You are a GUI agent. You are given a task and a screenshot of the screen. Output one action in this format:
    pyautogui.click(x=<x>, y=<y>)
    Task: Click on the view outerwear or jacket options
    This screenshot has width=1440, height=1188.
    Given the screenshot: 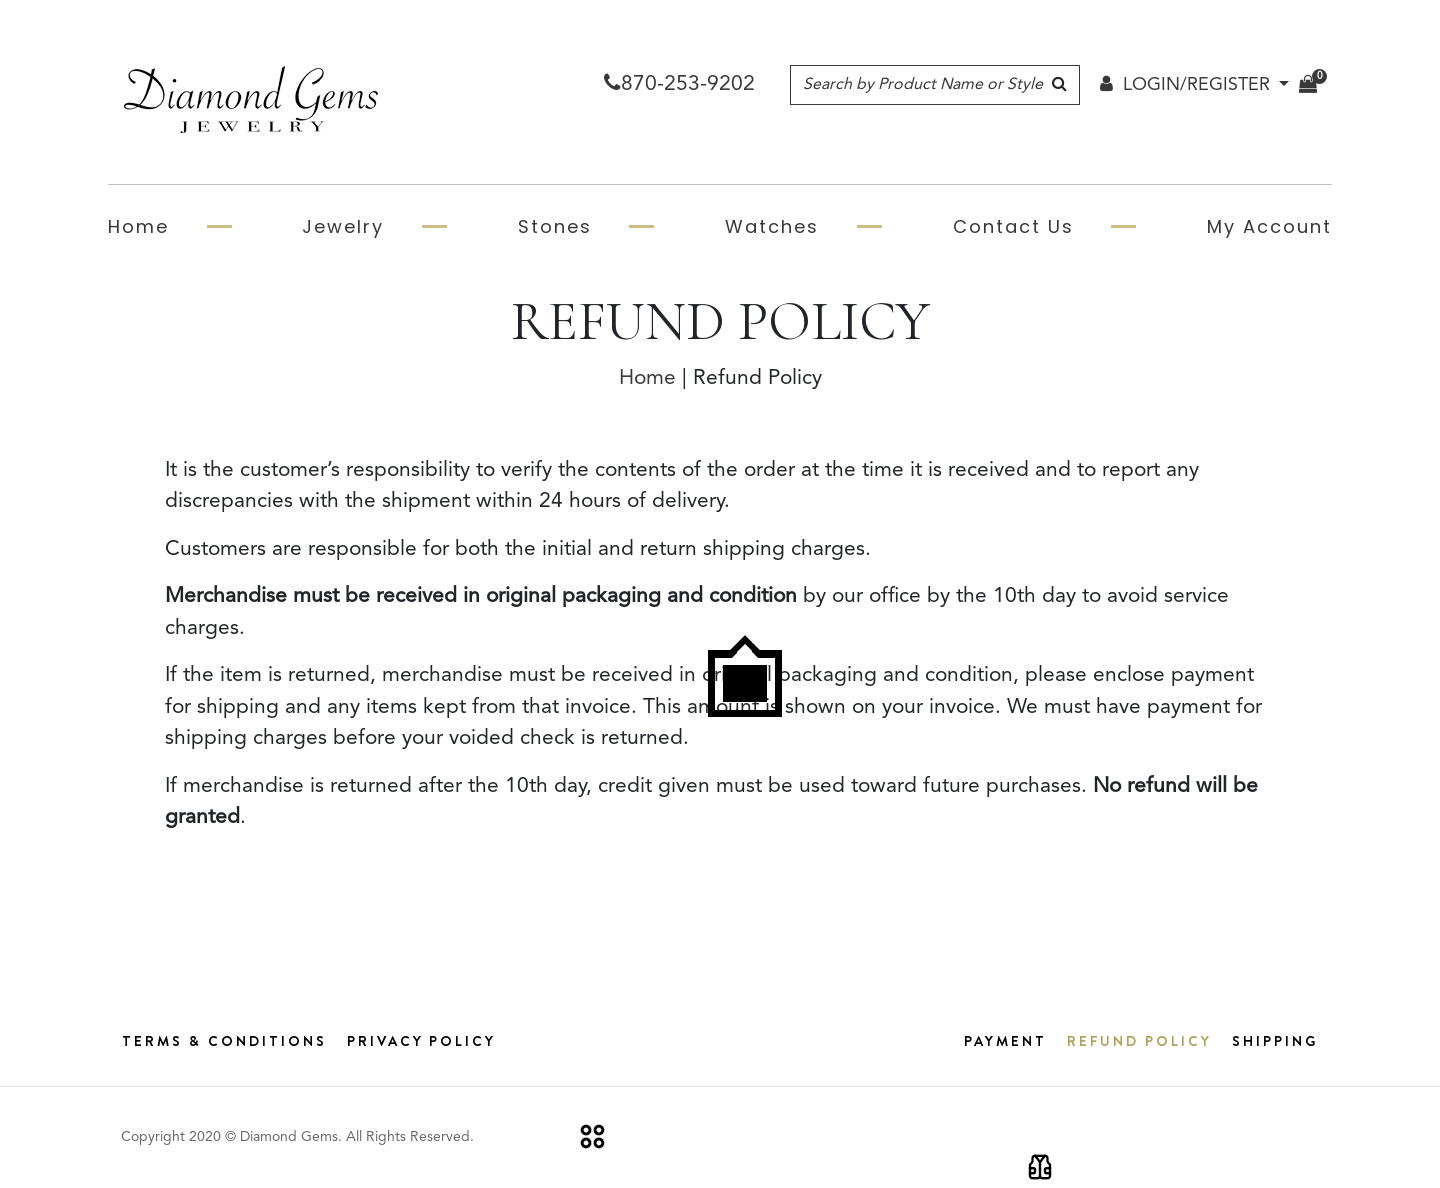 What is the action you would take?
    pyautogui.click(x=1040, y=1167)
    